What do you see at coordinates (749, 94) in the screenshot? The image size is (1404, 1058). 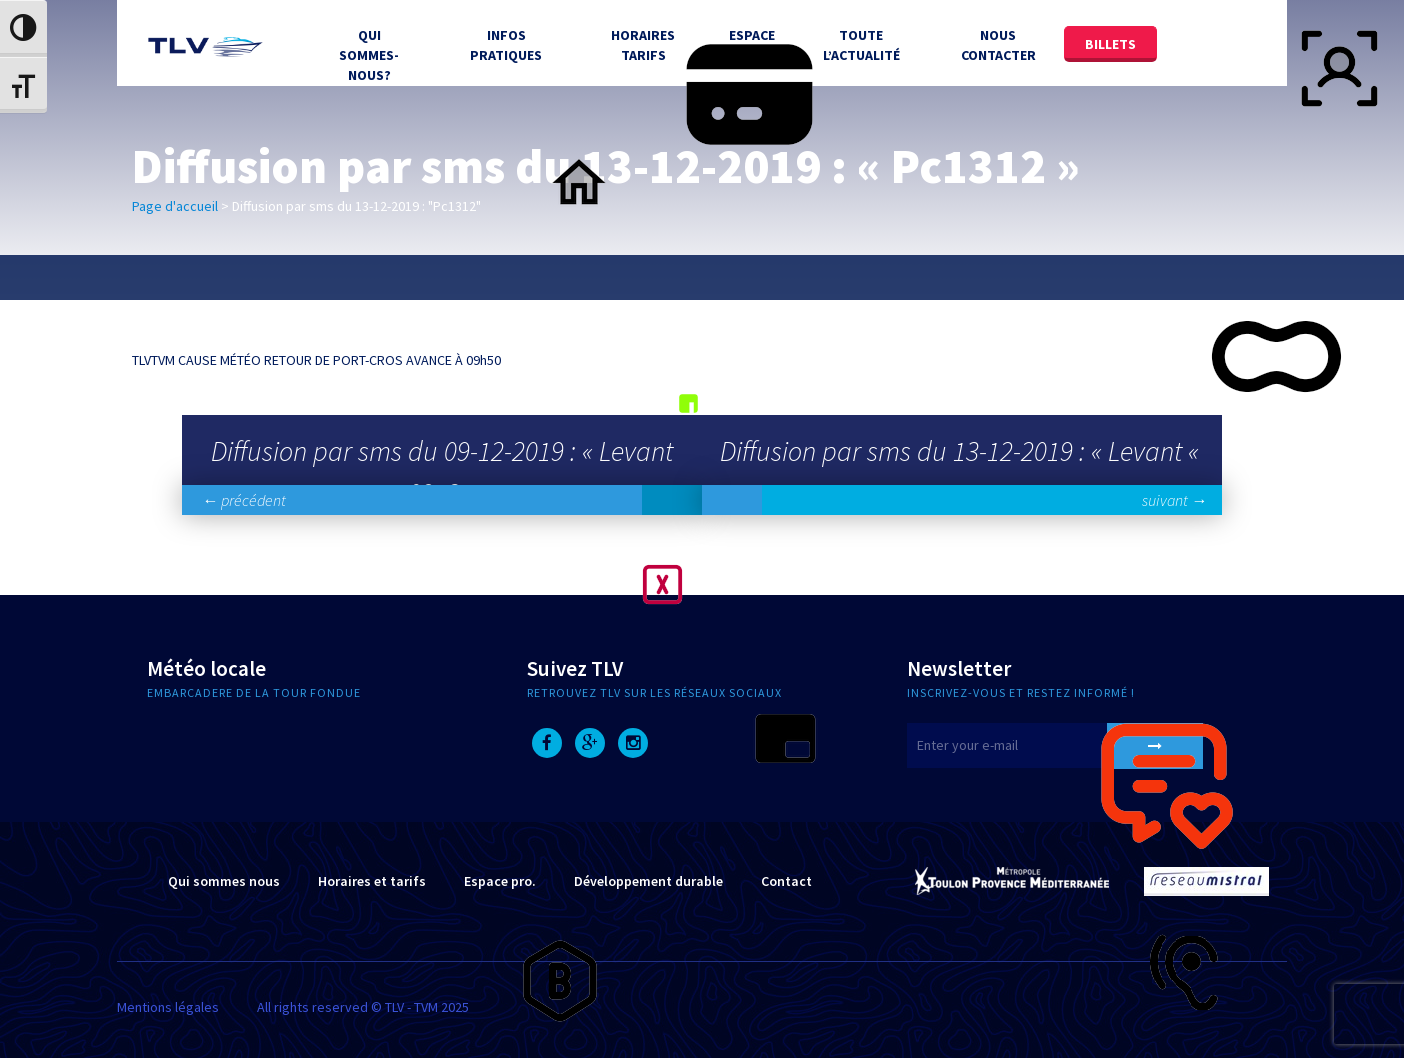 I see `manage payment methods` at bounding box center [749, 94].